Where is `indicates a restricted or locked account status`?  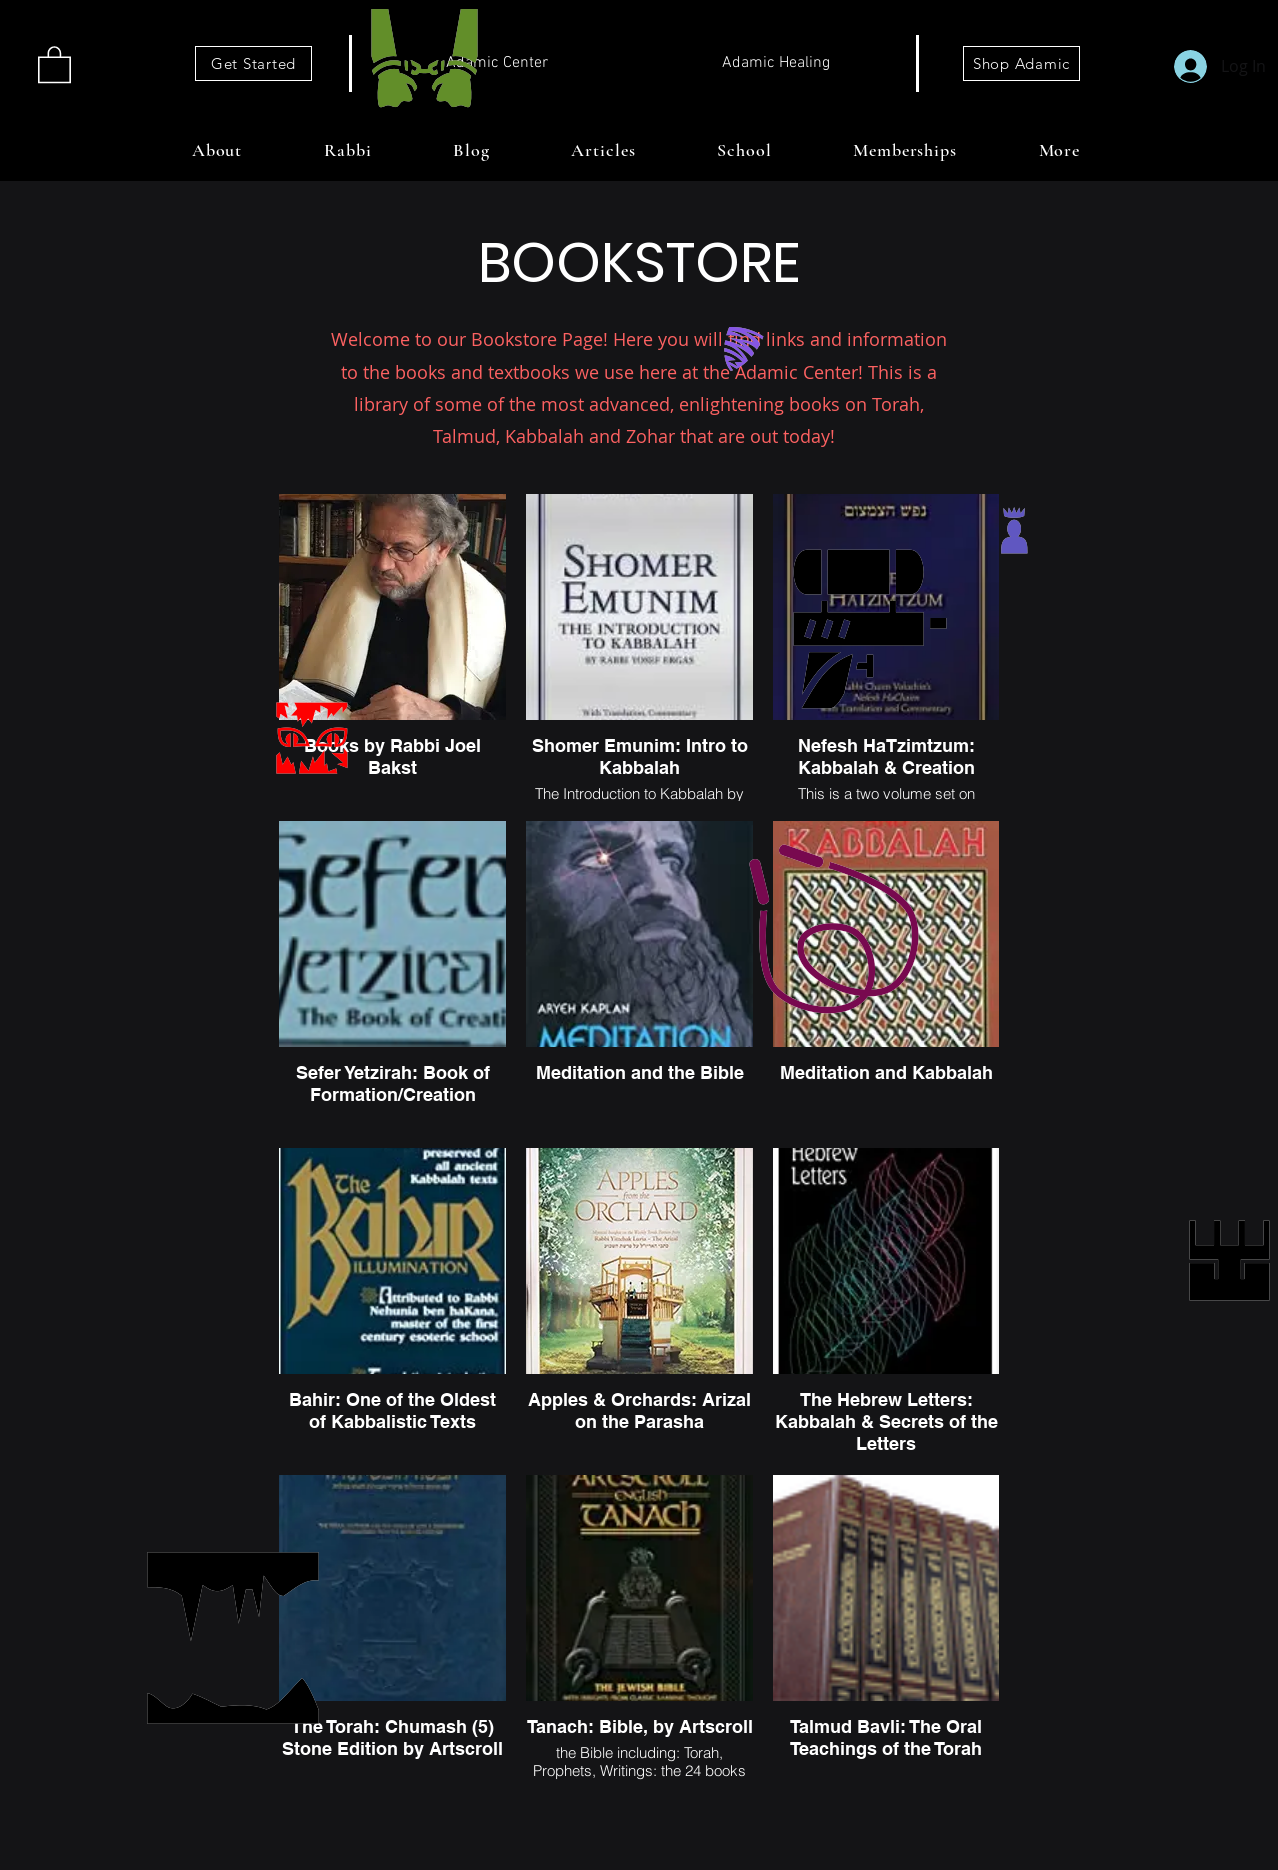
indicates a restricted or locked account status is located at coordinates (424, 62).